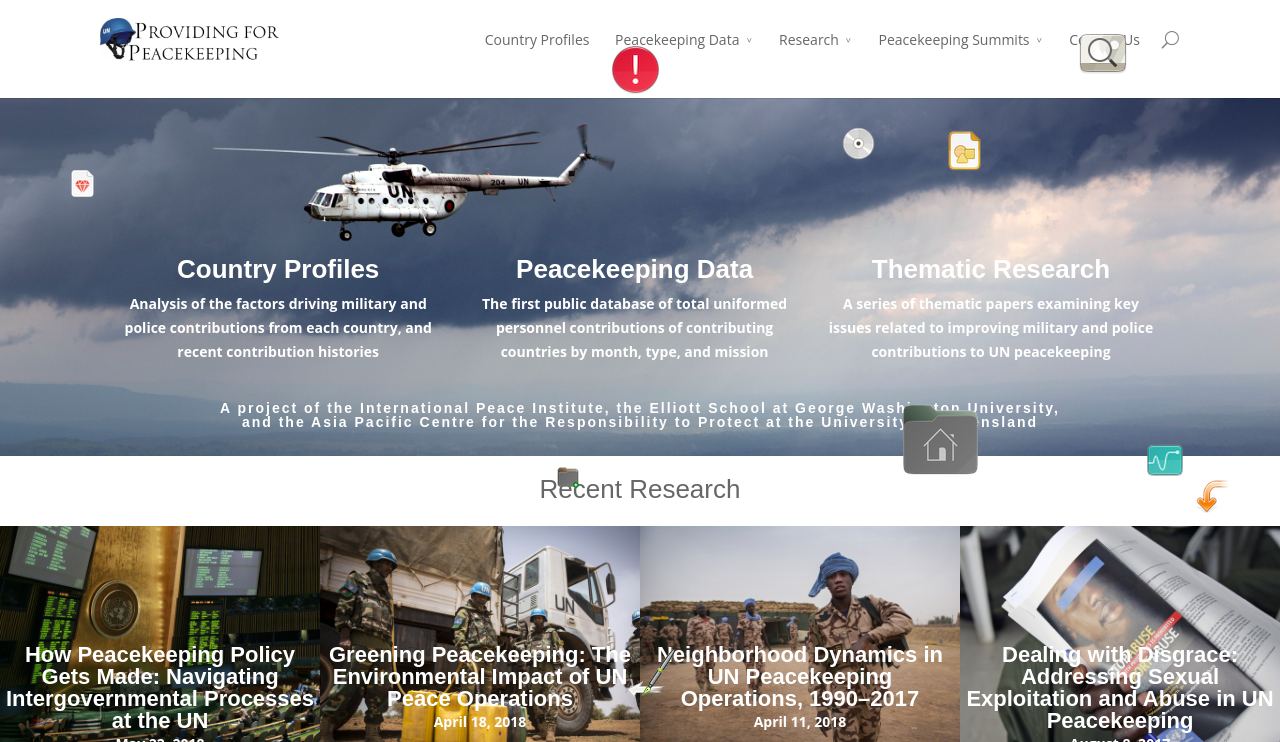 Image resolution: width=1280 pixels, height=742 pixels. I want to click on rotate object counterclockwise, so click(1211, 497).